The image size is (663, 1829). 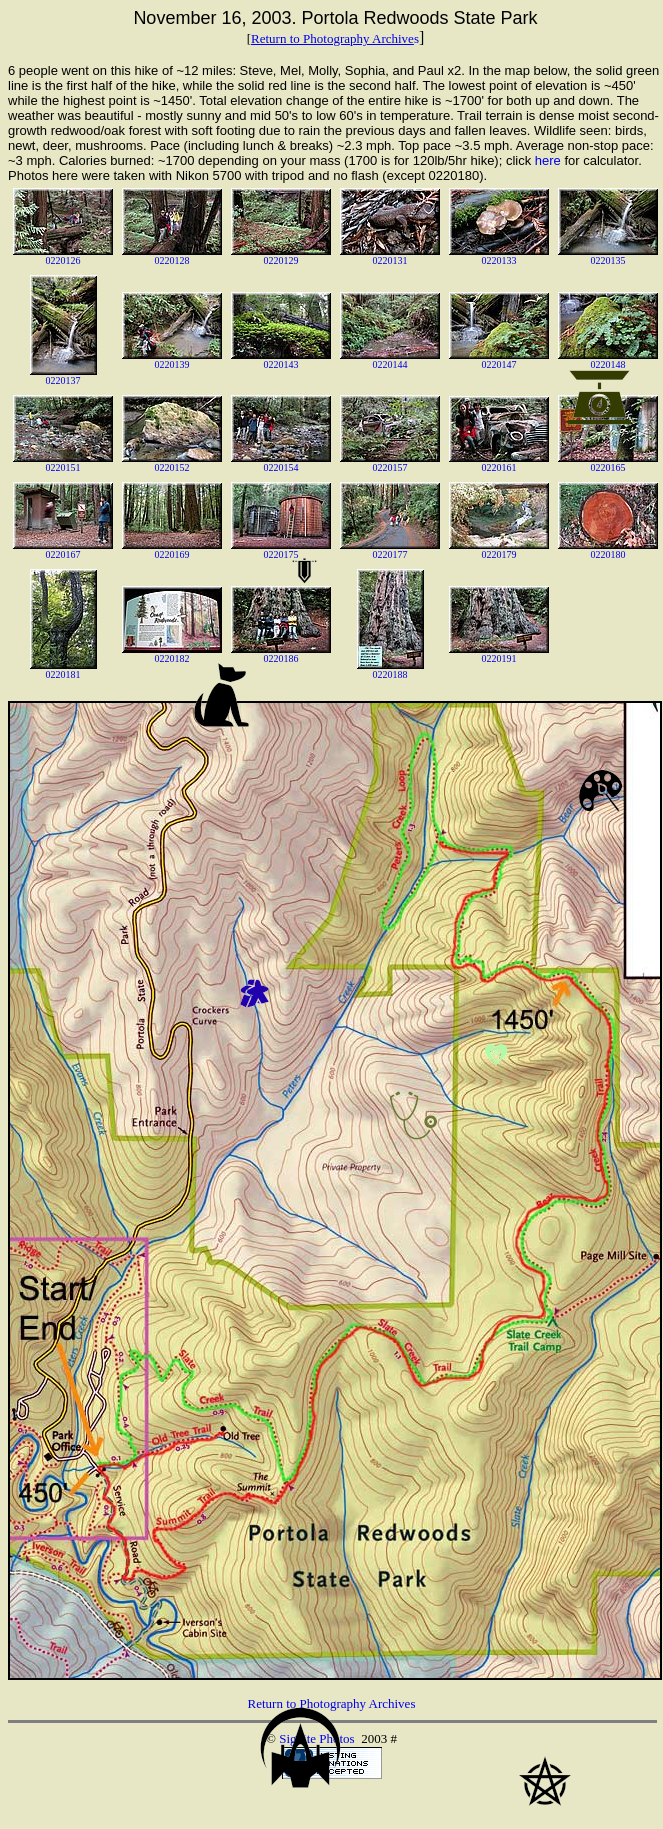 What do you see at coordinates (496, 1055) in the screenshot?
I see `favorite or like a pet-related item` at bounding box center [496, 1055].